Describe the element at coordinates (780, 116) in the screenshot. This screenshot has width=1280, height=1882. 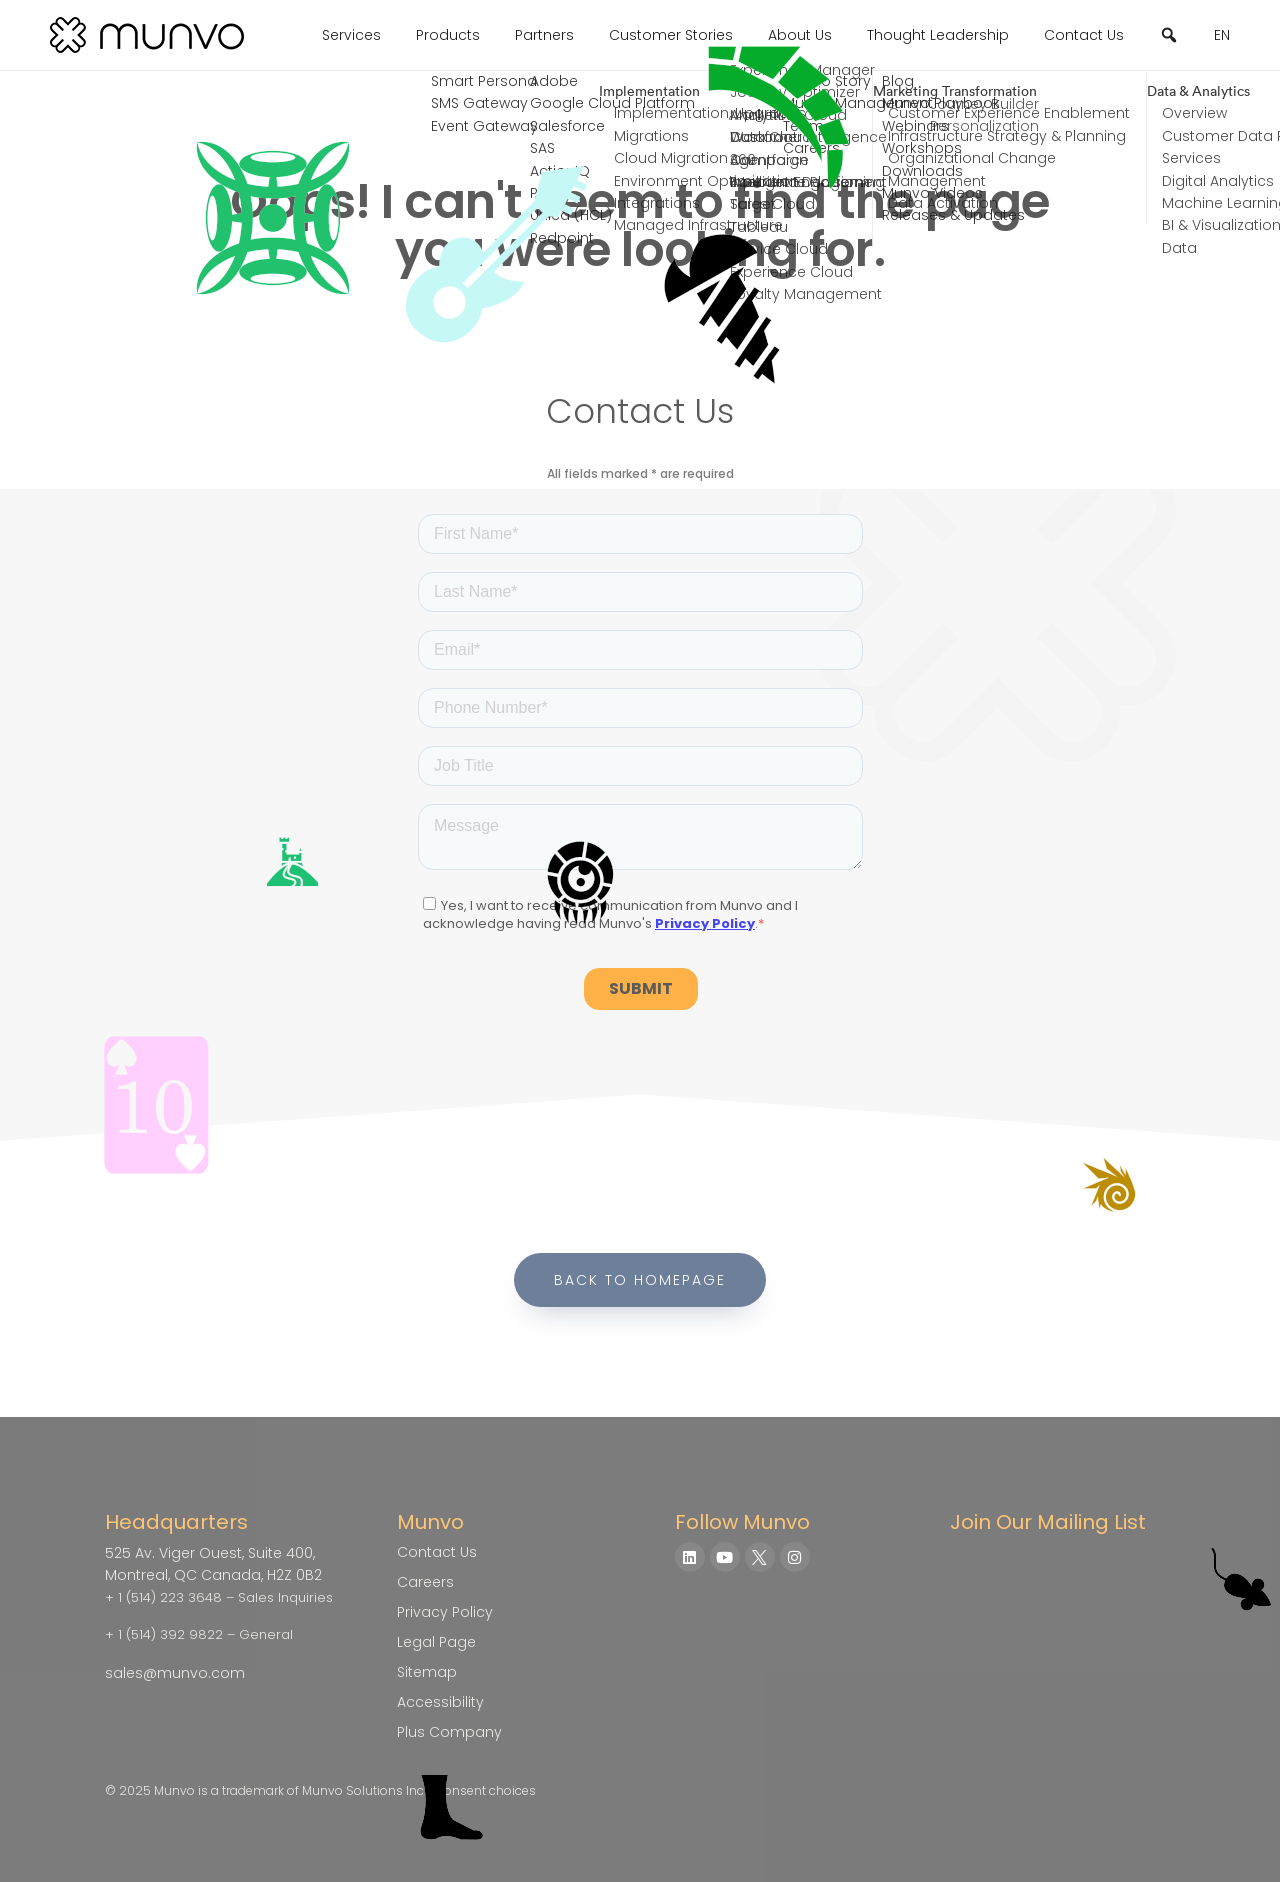
I see `armadillo tail icon for a creature or animal game element` at that location.